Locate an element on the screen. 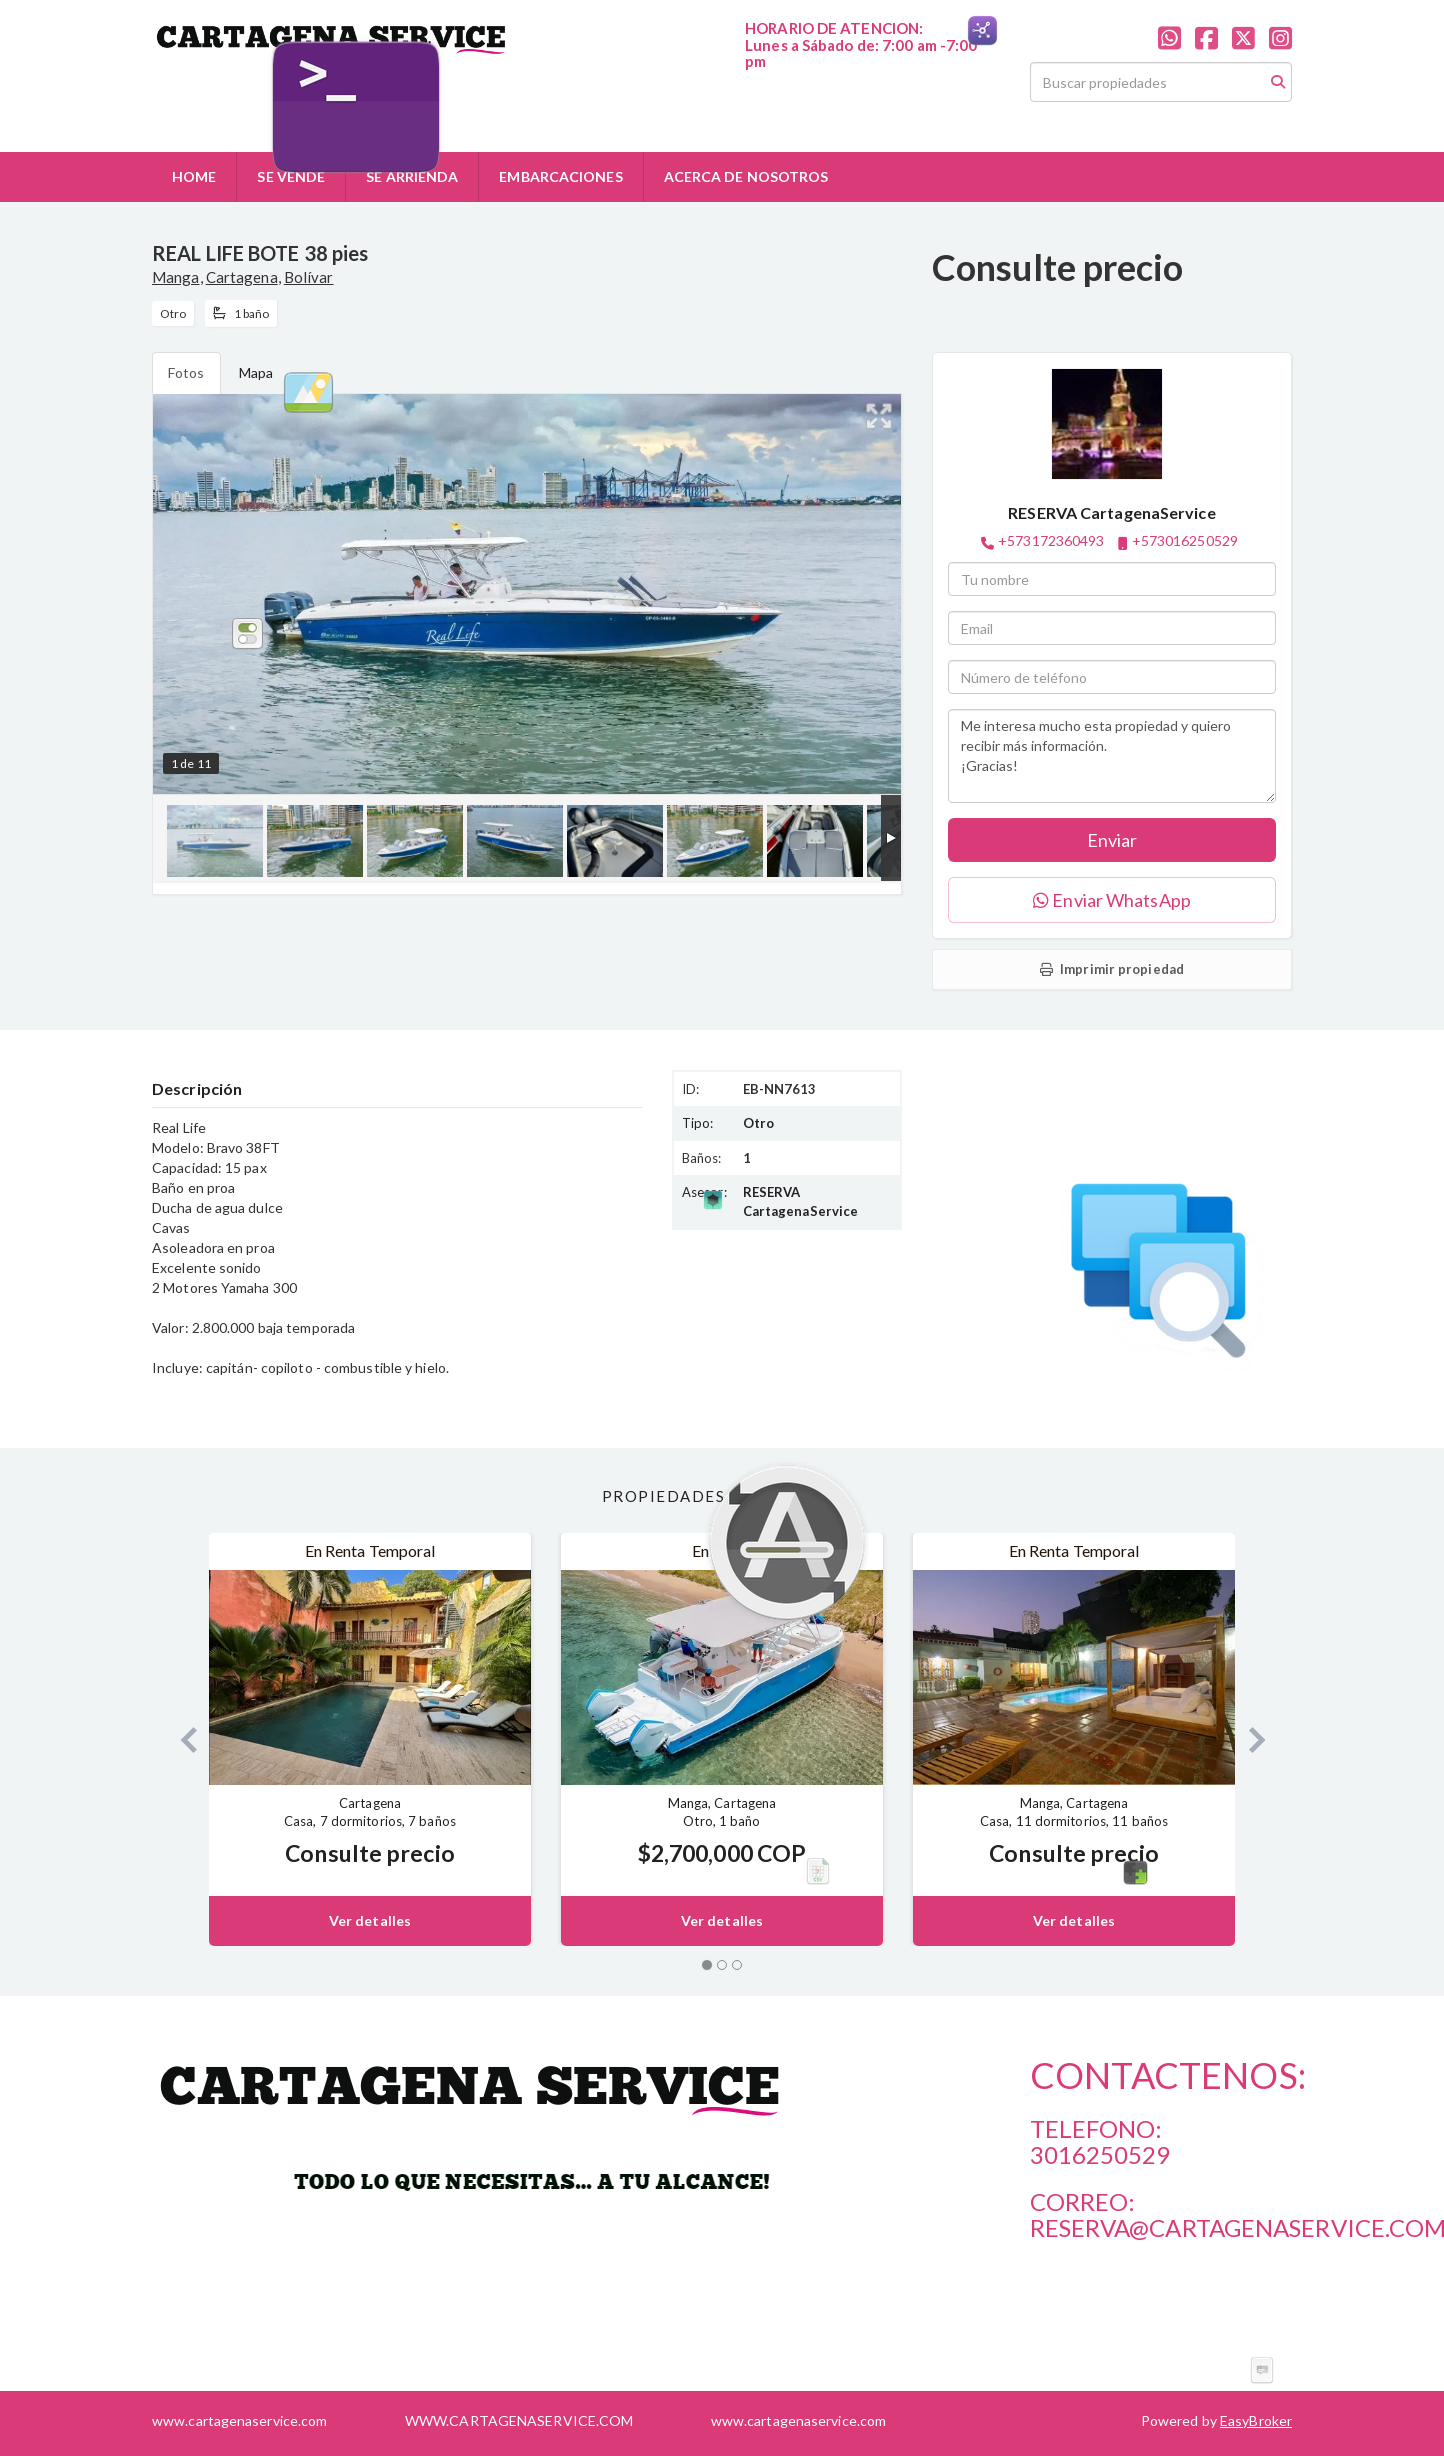 The image size is (1444, 2456). open packet viewer application is located at coordinates (1163, 1276).